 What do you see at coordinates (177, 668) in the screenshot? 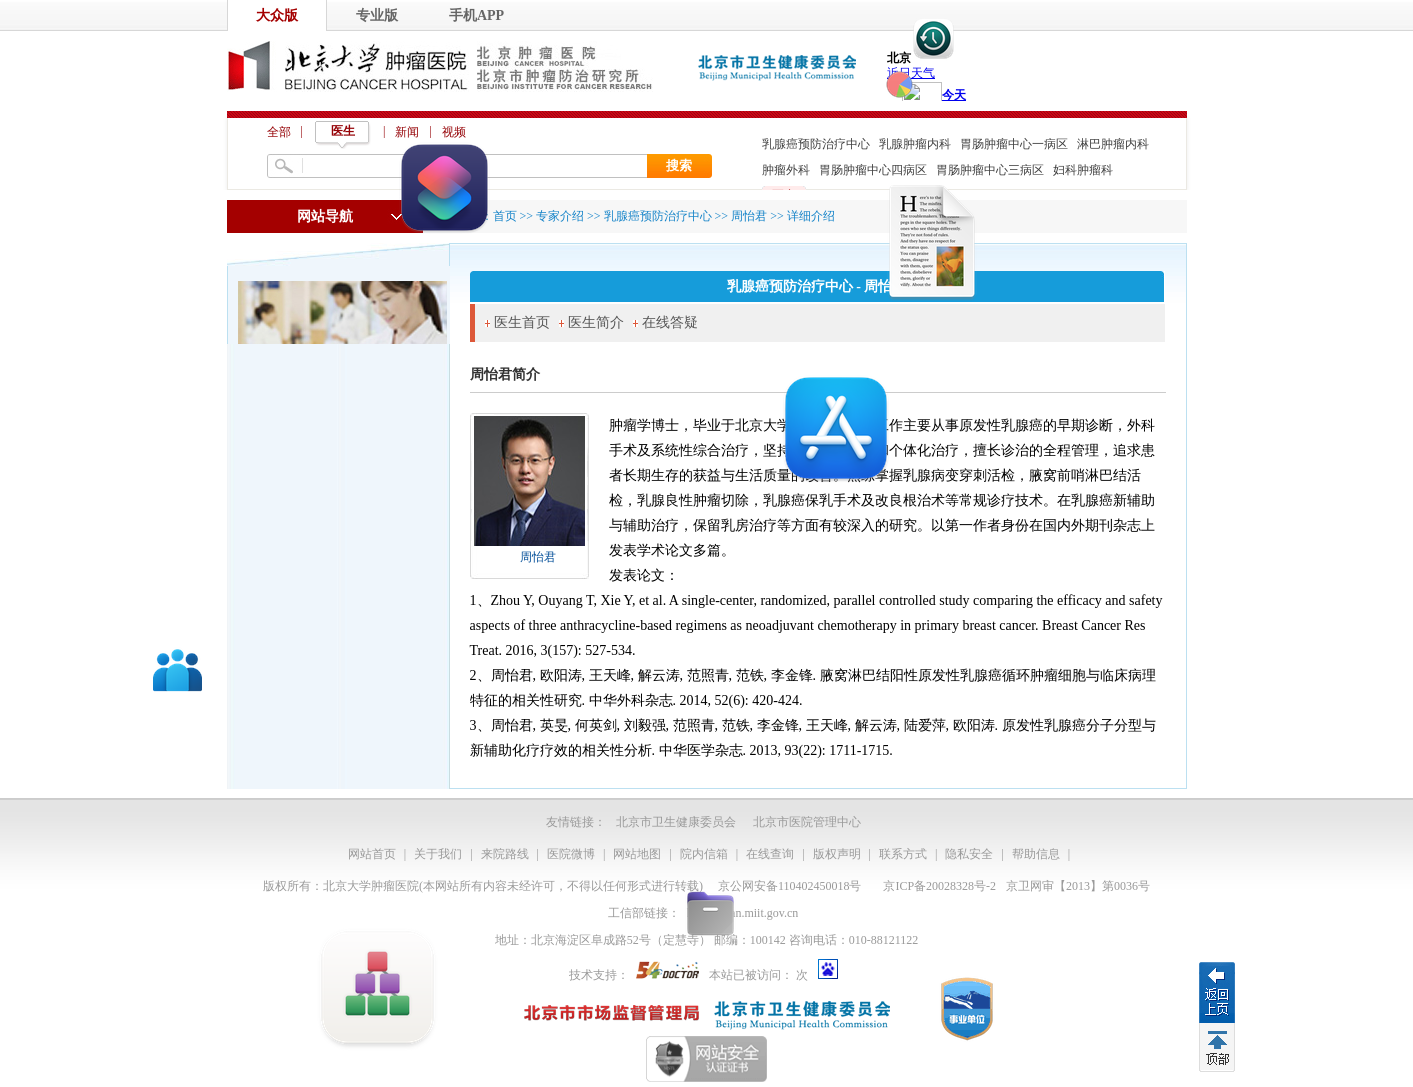
I see `open the people app to manage contacts` at bounding box center [177, 668].